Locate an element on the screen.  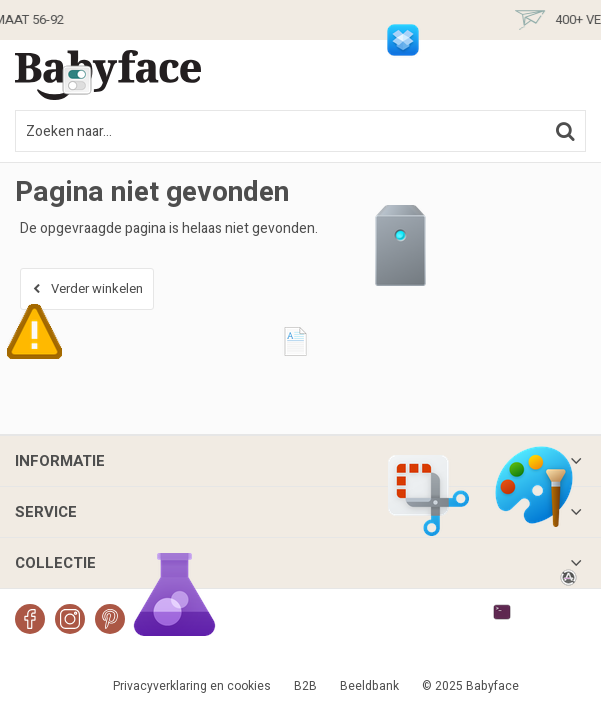
check for available software updates is located at coordinates (568, 577).